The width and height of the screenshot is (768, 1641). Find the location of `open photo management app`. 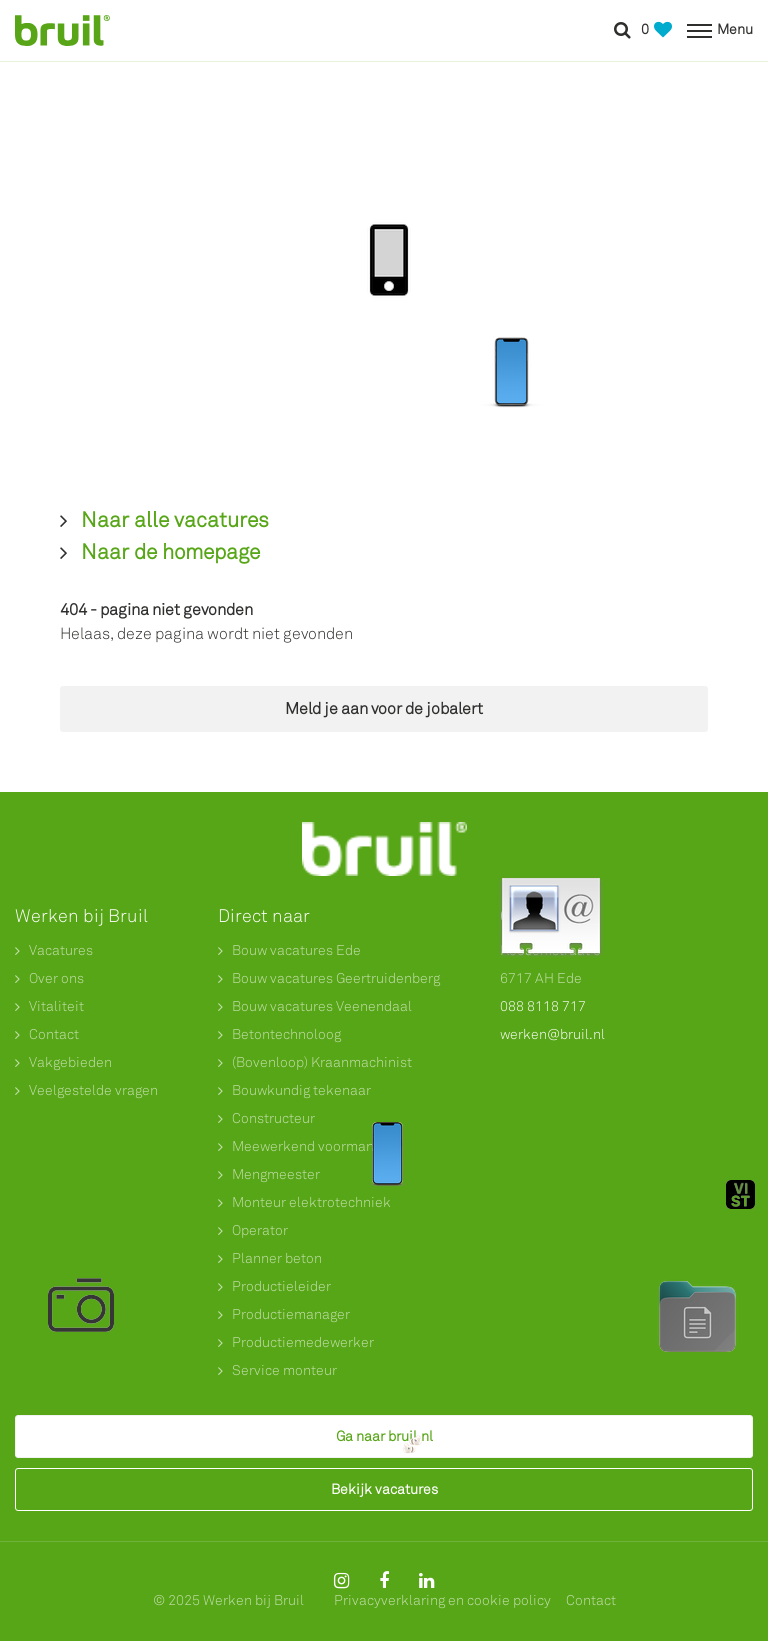

open photo management app is located at coordinates (81, 1303).